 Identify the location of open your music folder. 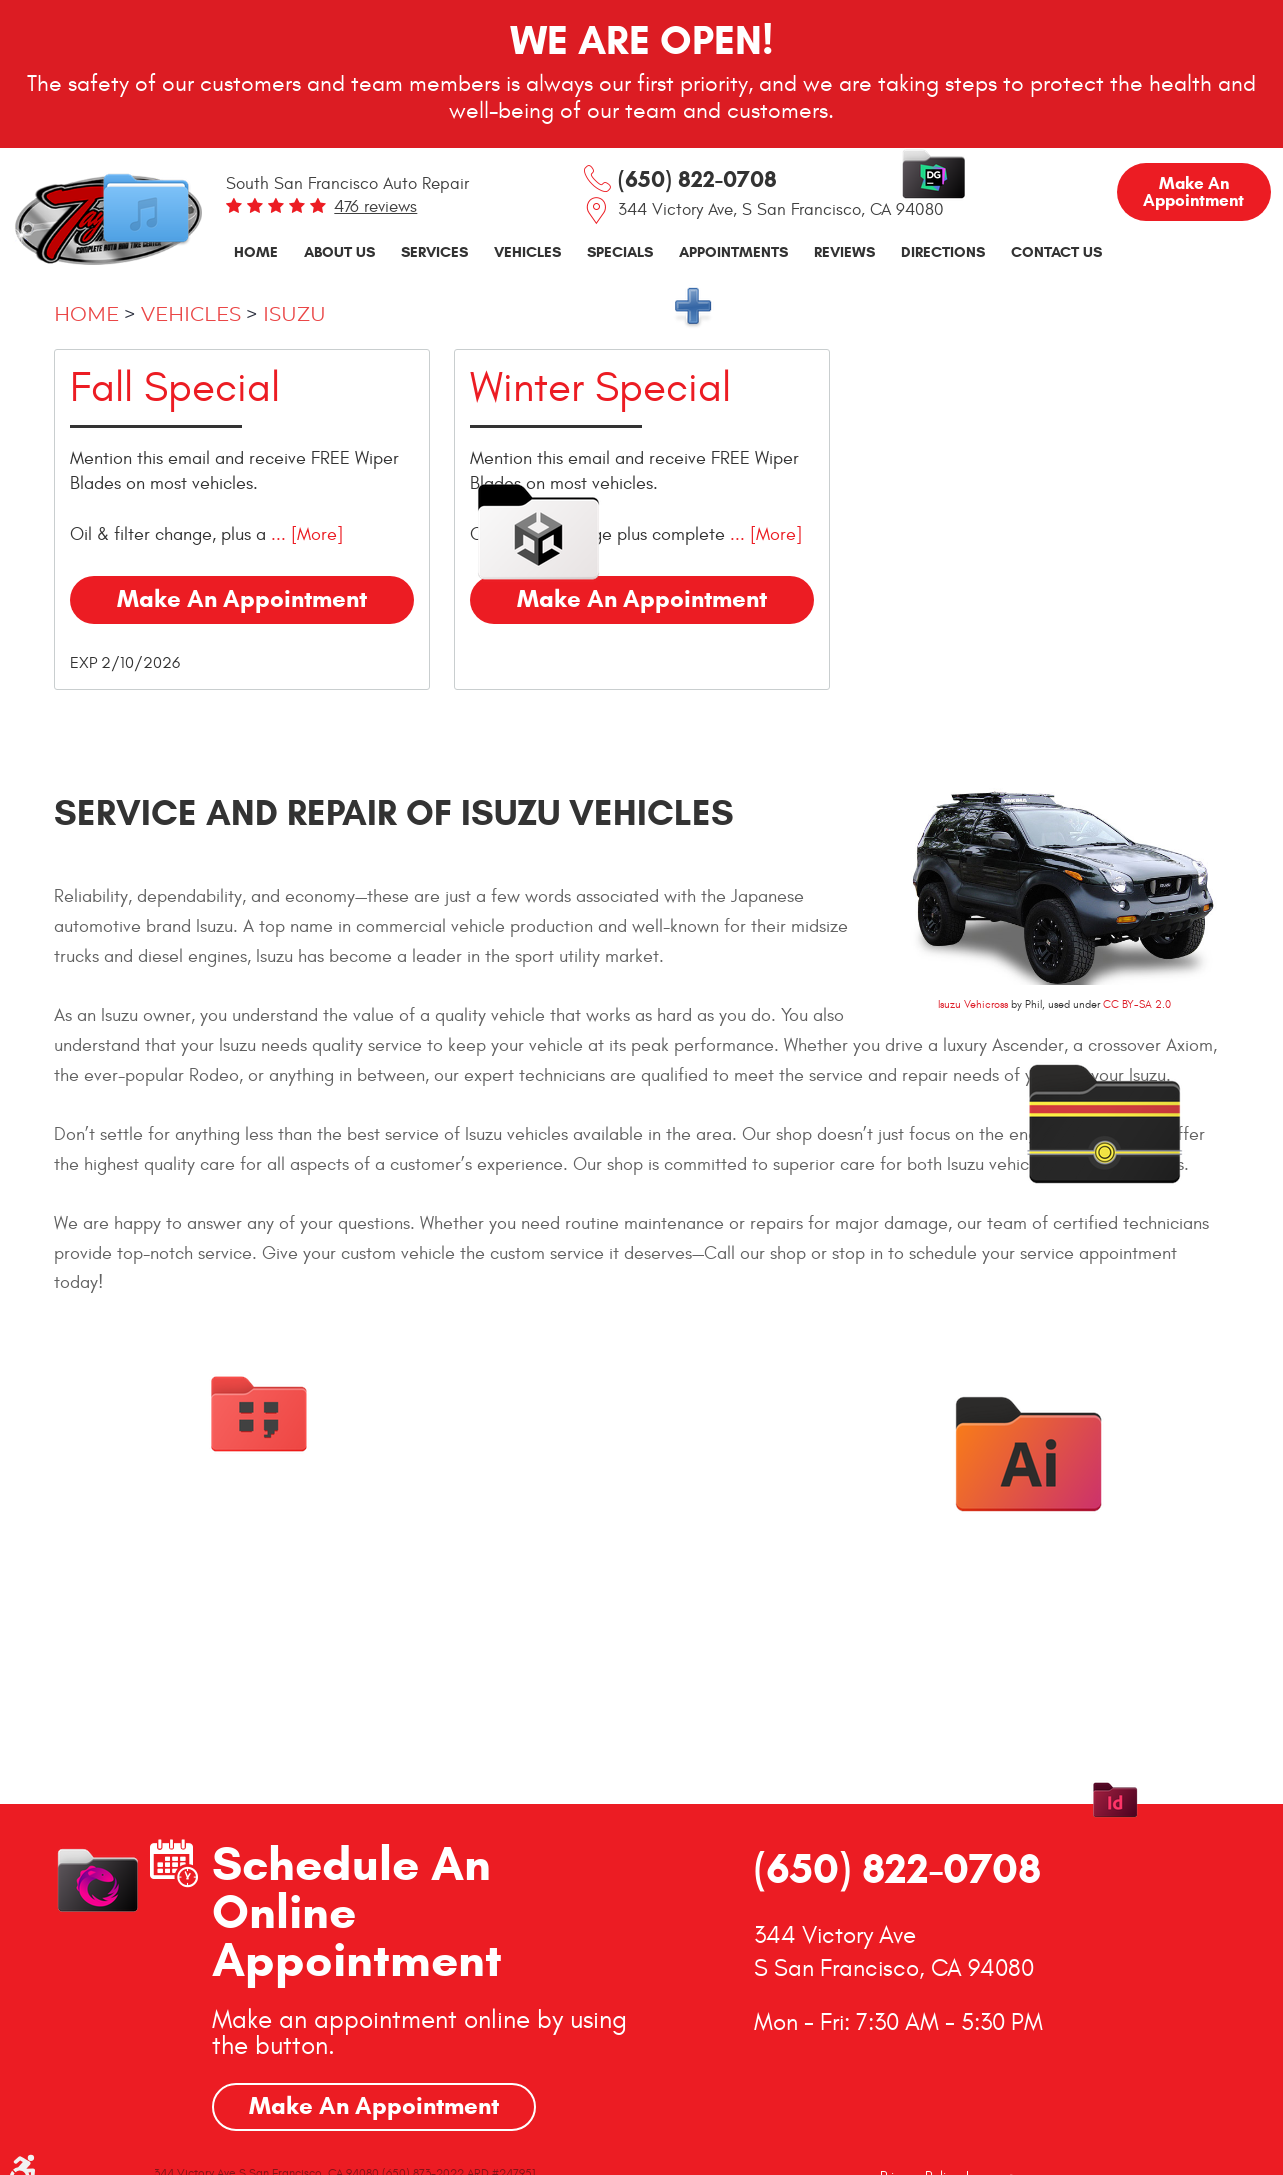
(146, 208).